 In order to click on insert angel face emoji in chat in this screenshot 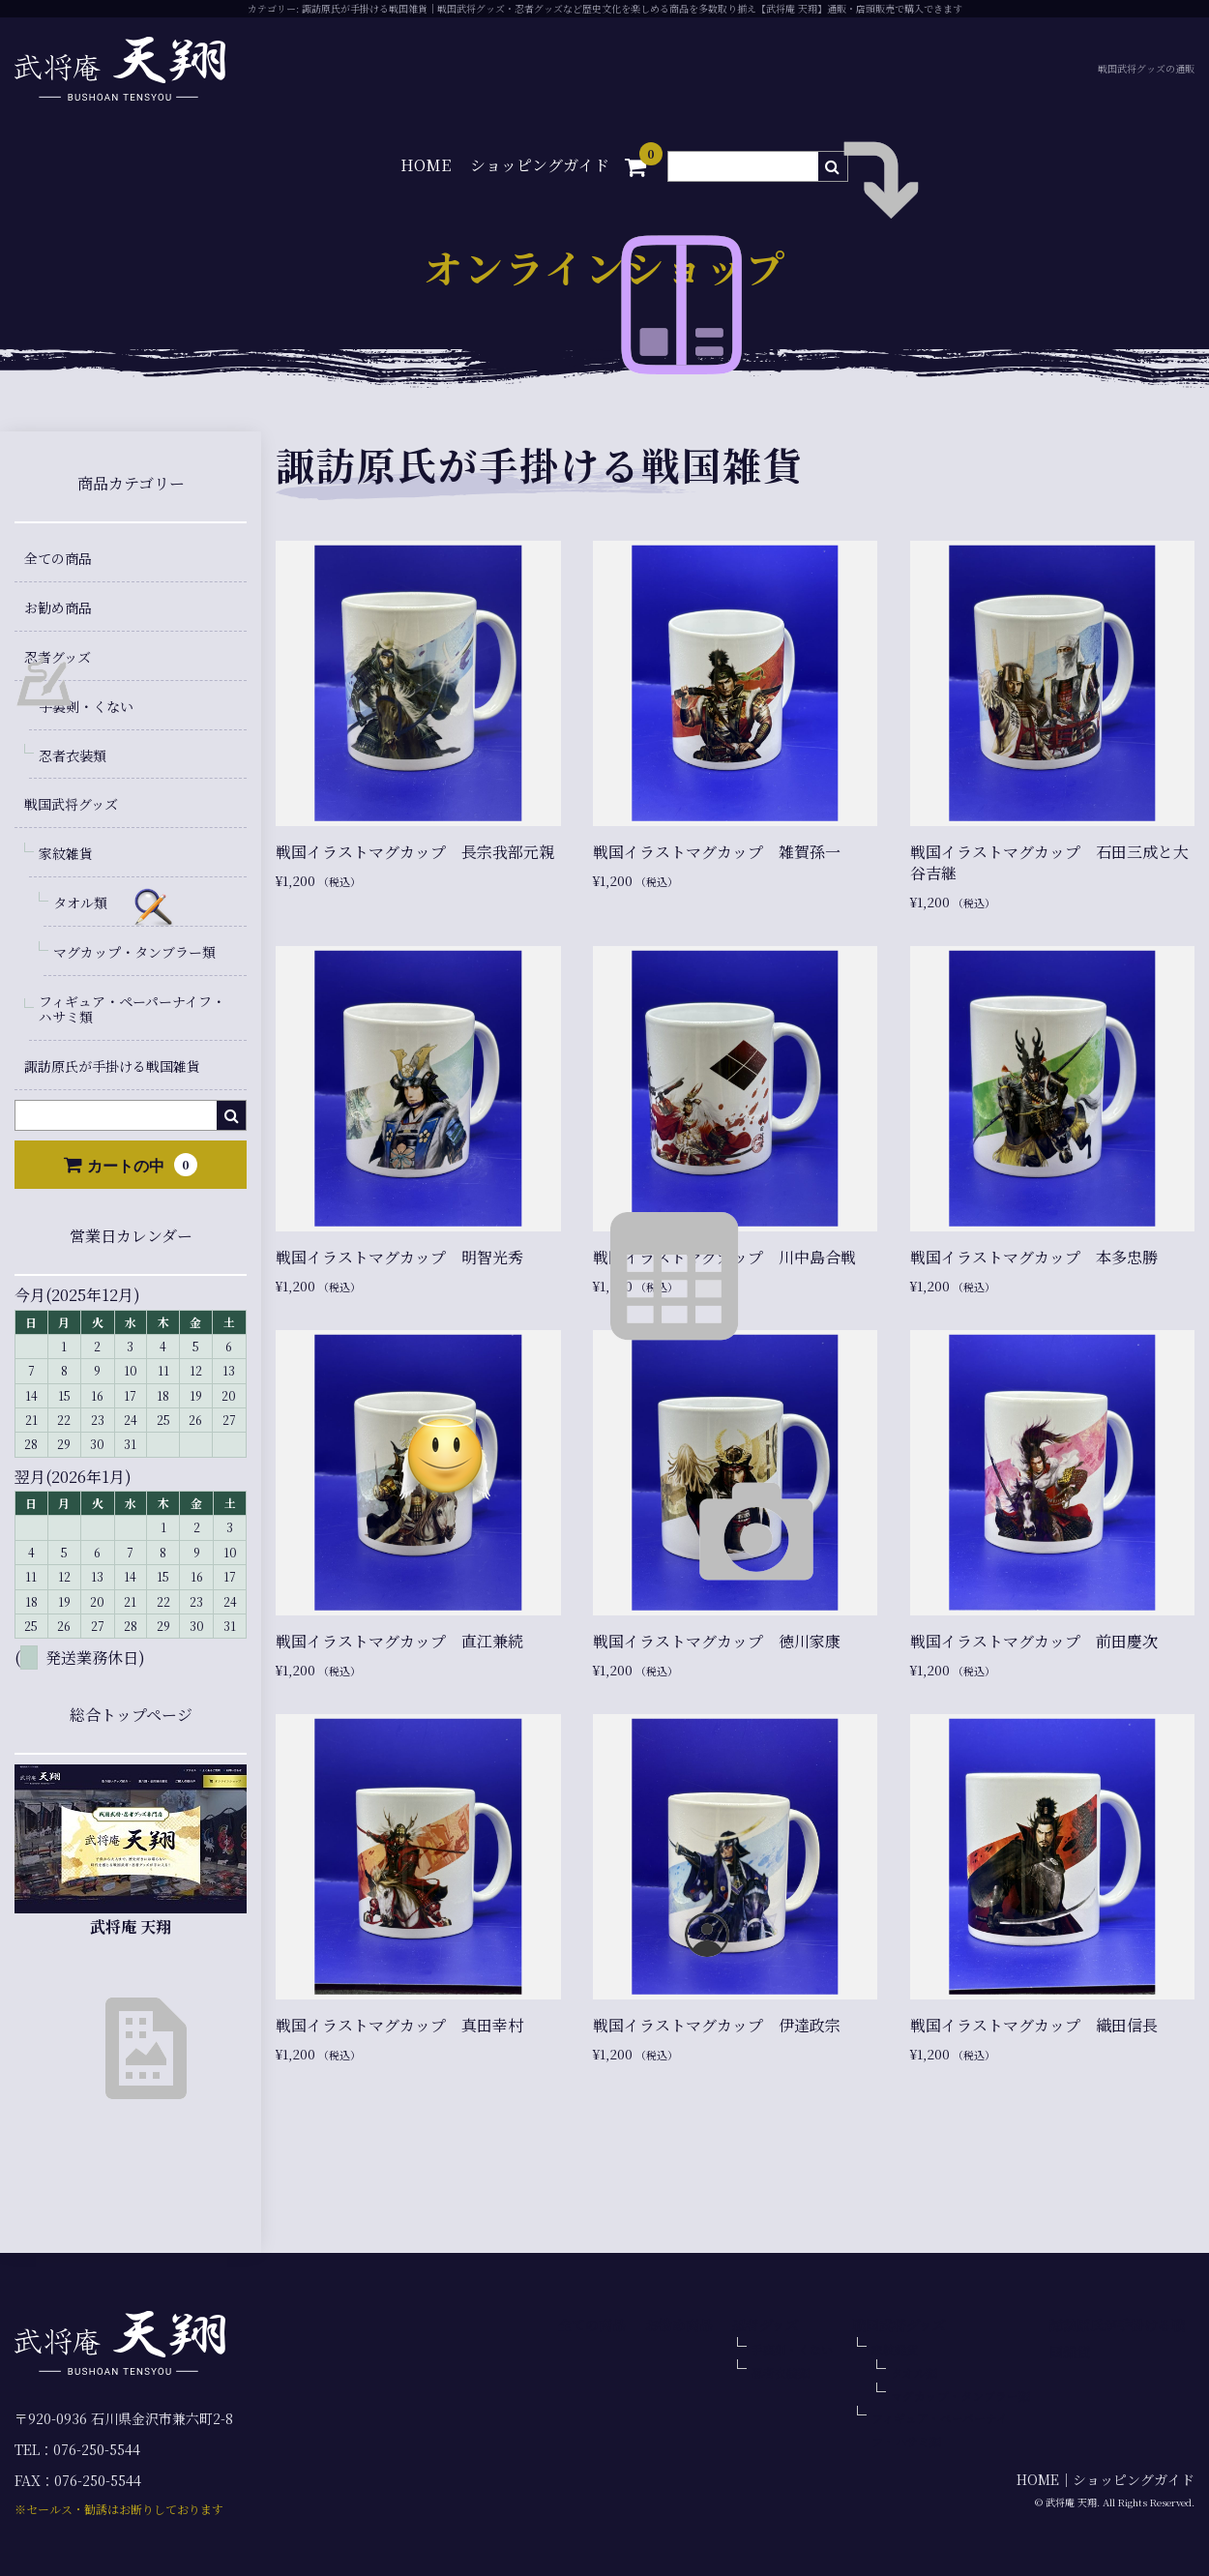, I will do `click(445, 1459)`.